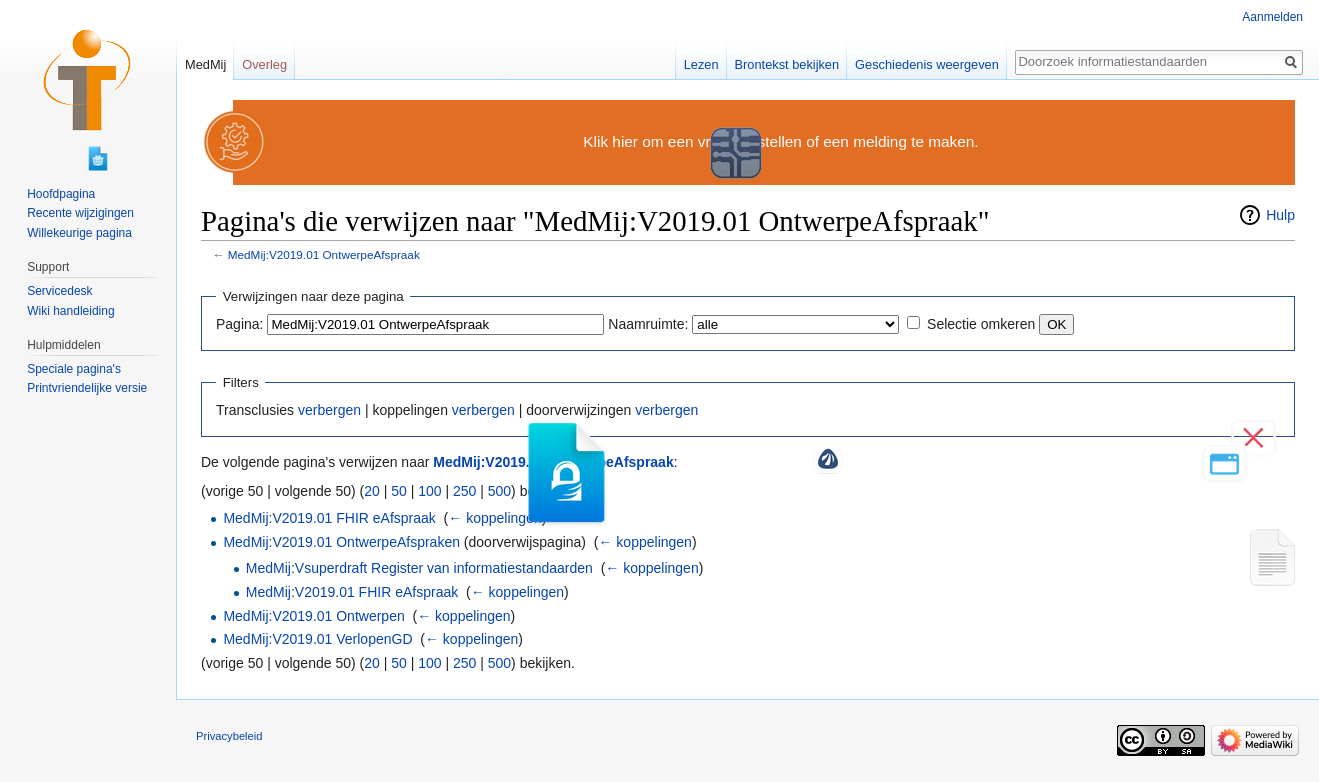 The height and width of the screenshot is (782, 1319). Describe the element at coordinates (828, 459) in the screenshot. I see `launch the antergos linux application` at that location.